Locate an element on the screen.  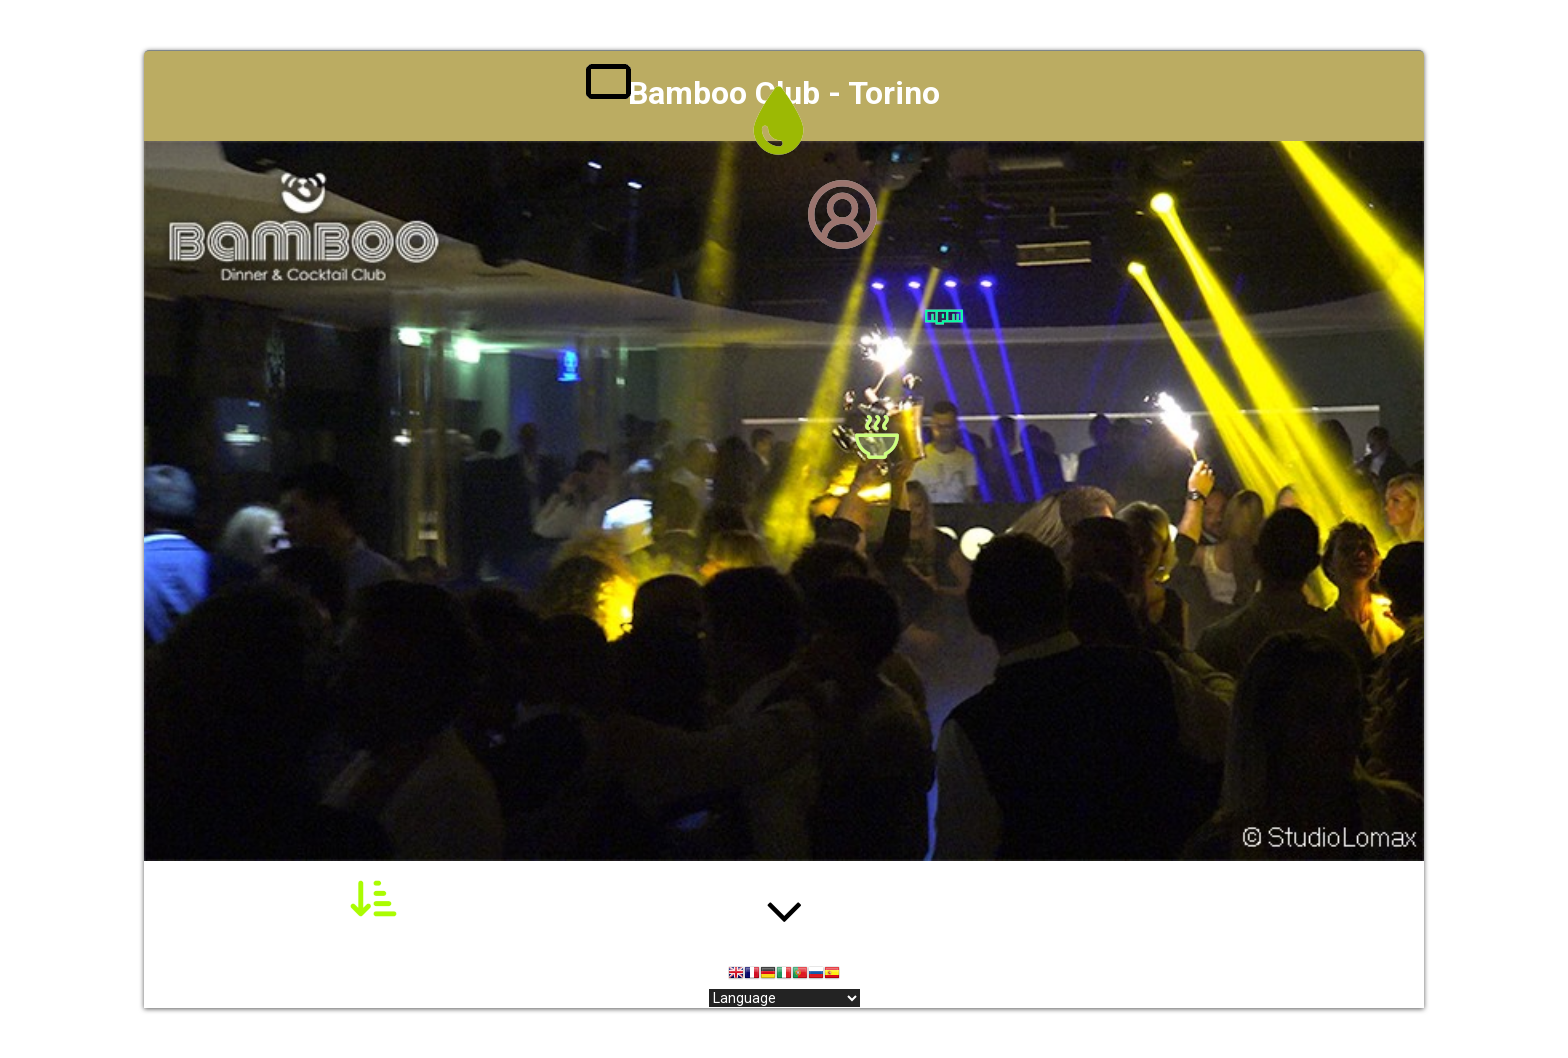
crop image to 5:4 aspect ratio is located at coordinates (608, 81).